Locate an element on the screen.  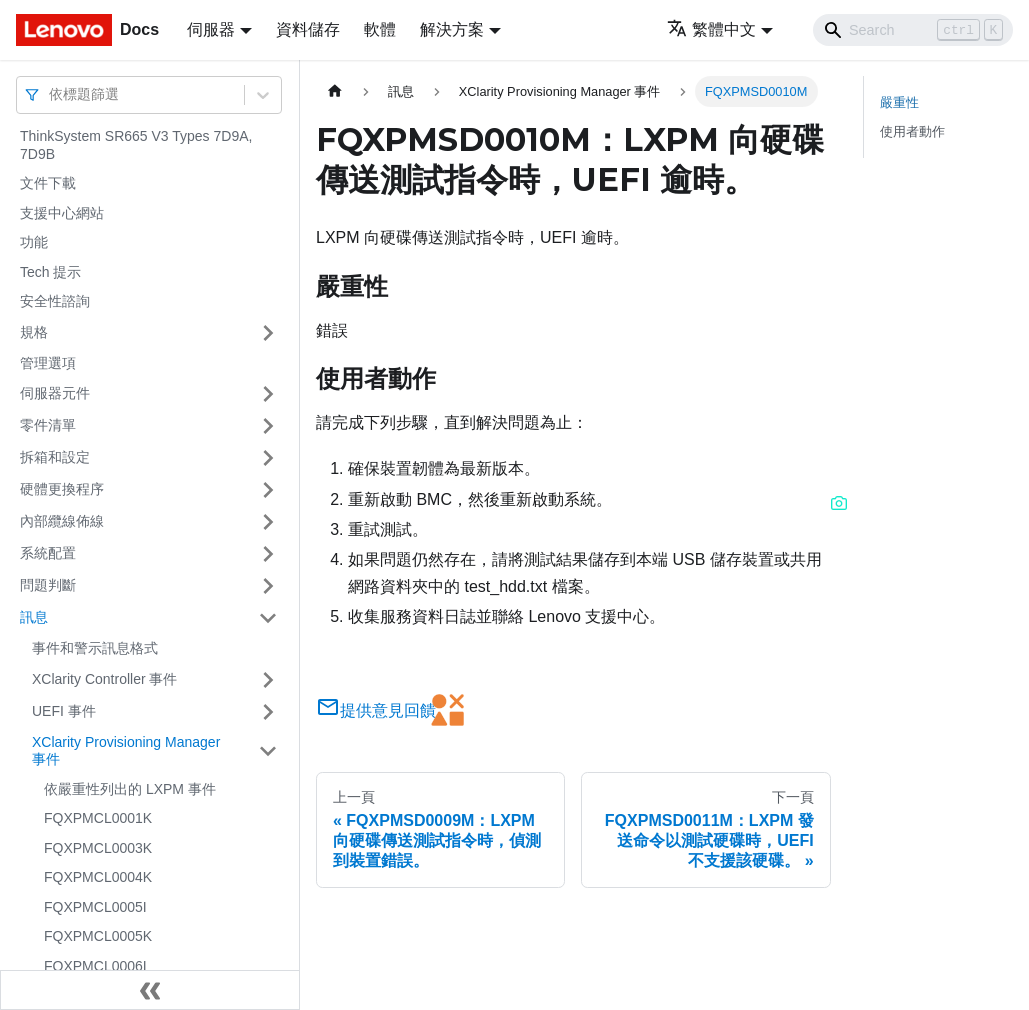
take a photo is located at coordinates (839, 503).